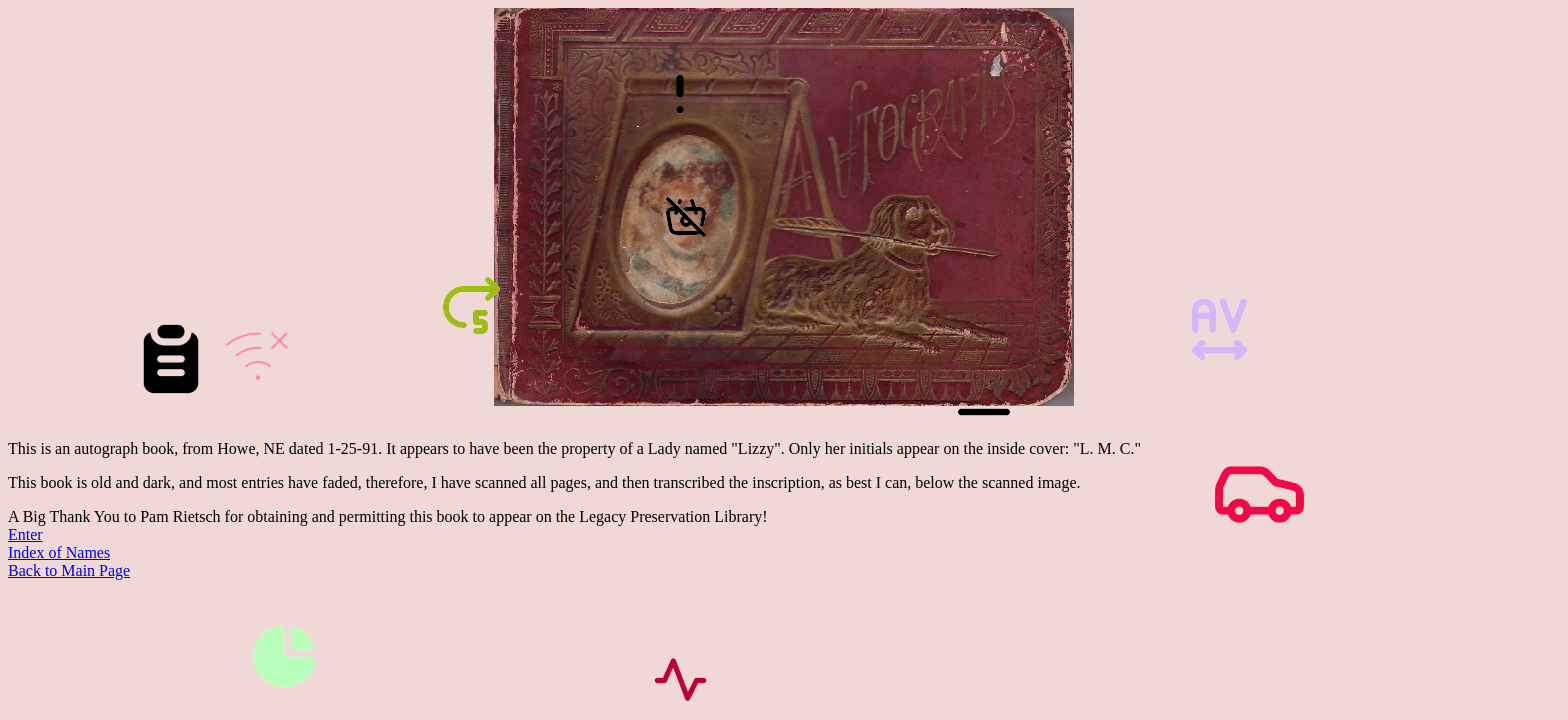  Describe the element at coordinates (680, 680) in the screenshot. I see `view health or heart rate data` at that location.